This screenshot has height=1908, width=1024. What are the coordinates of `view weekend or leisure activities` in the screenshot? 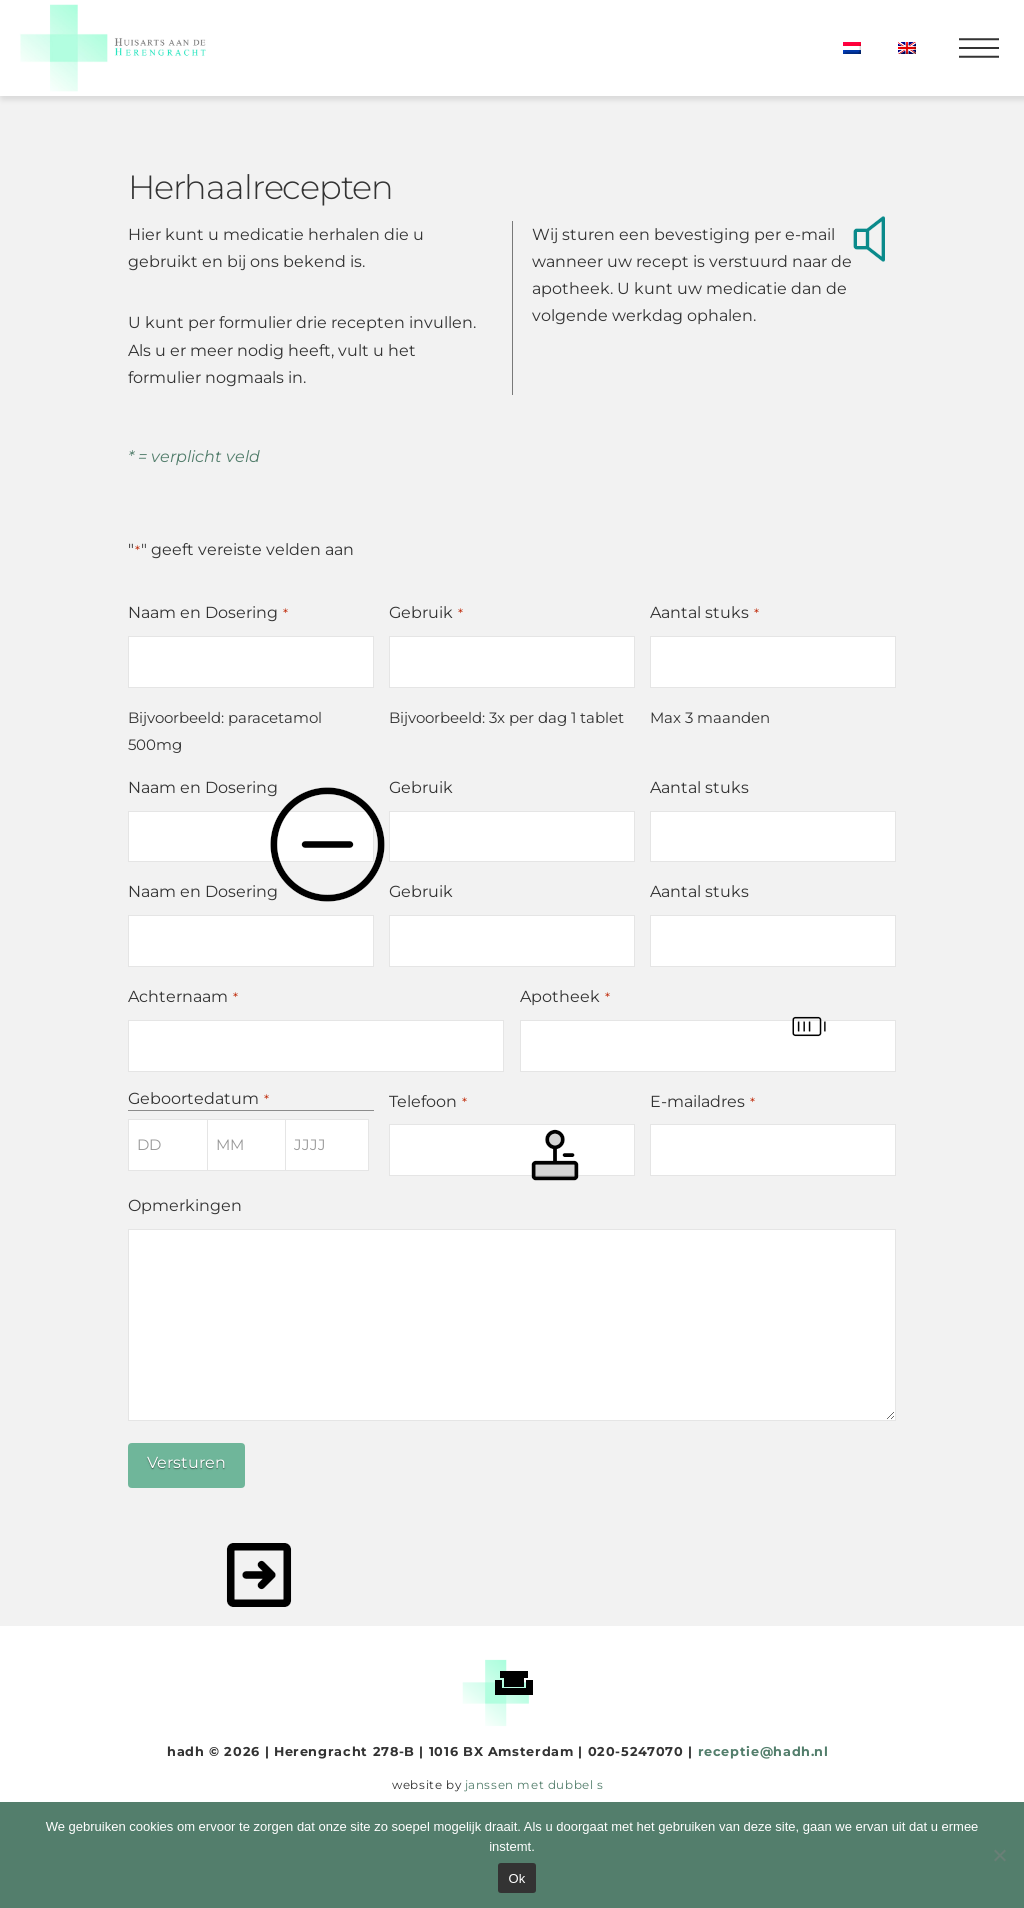 It's located at (514, 1683).